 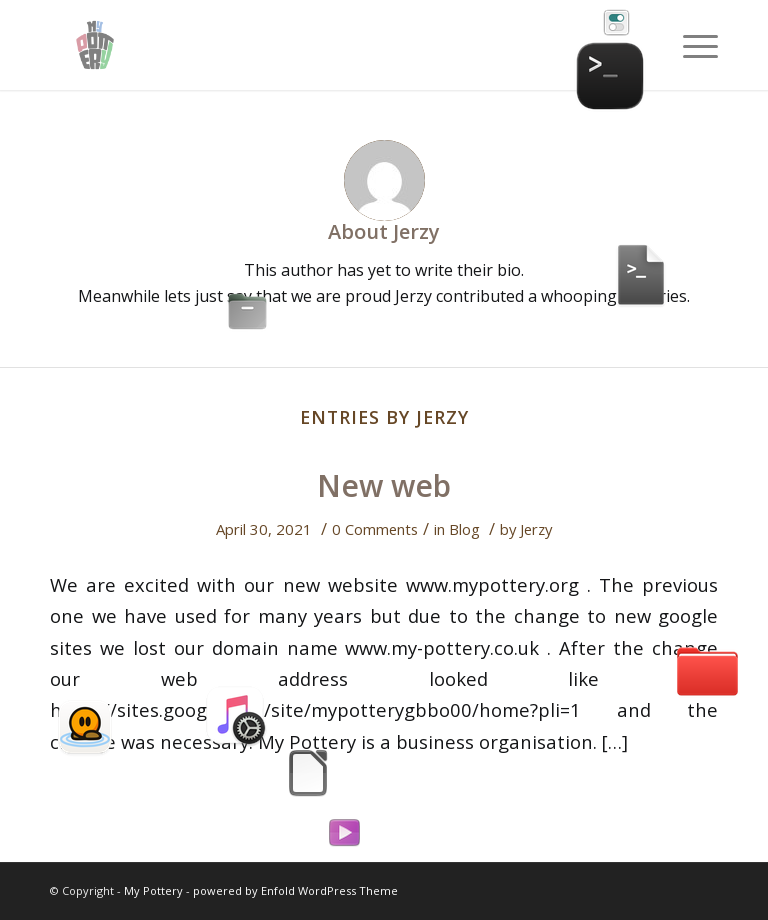 I want to click on a shell script or command line executable file, so click(x=641, y=276).